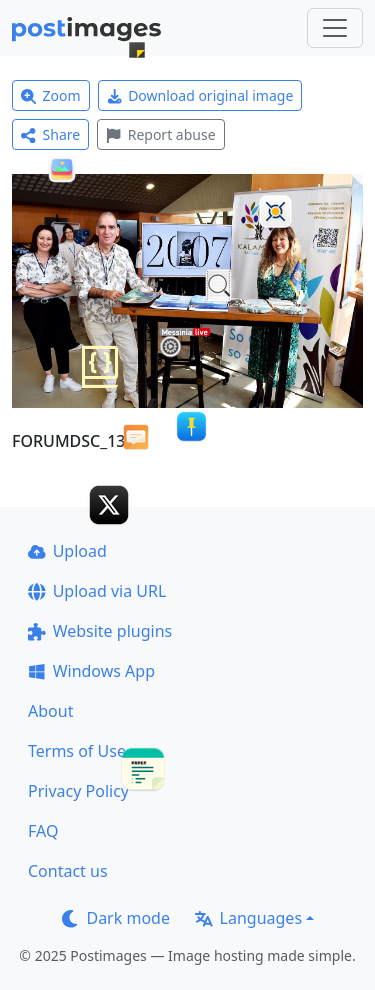 This screenshot has height=990, width=375. Describe the element at coordinates (109, 505) in the screenshot. I see `open the X (formerly Twitter) app` at that location.